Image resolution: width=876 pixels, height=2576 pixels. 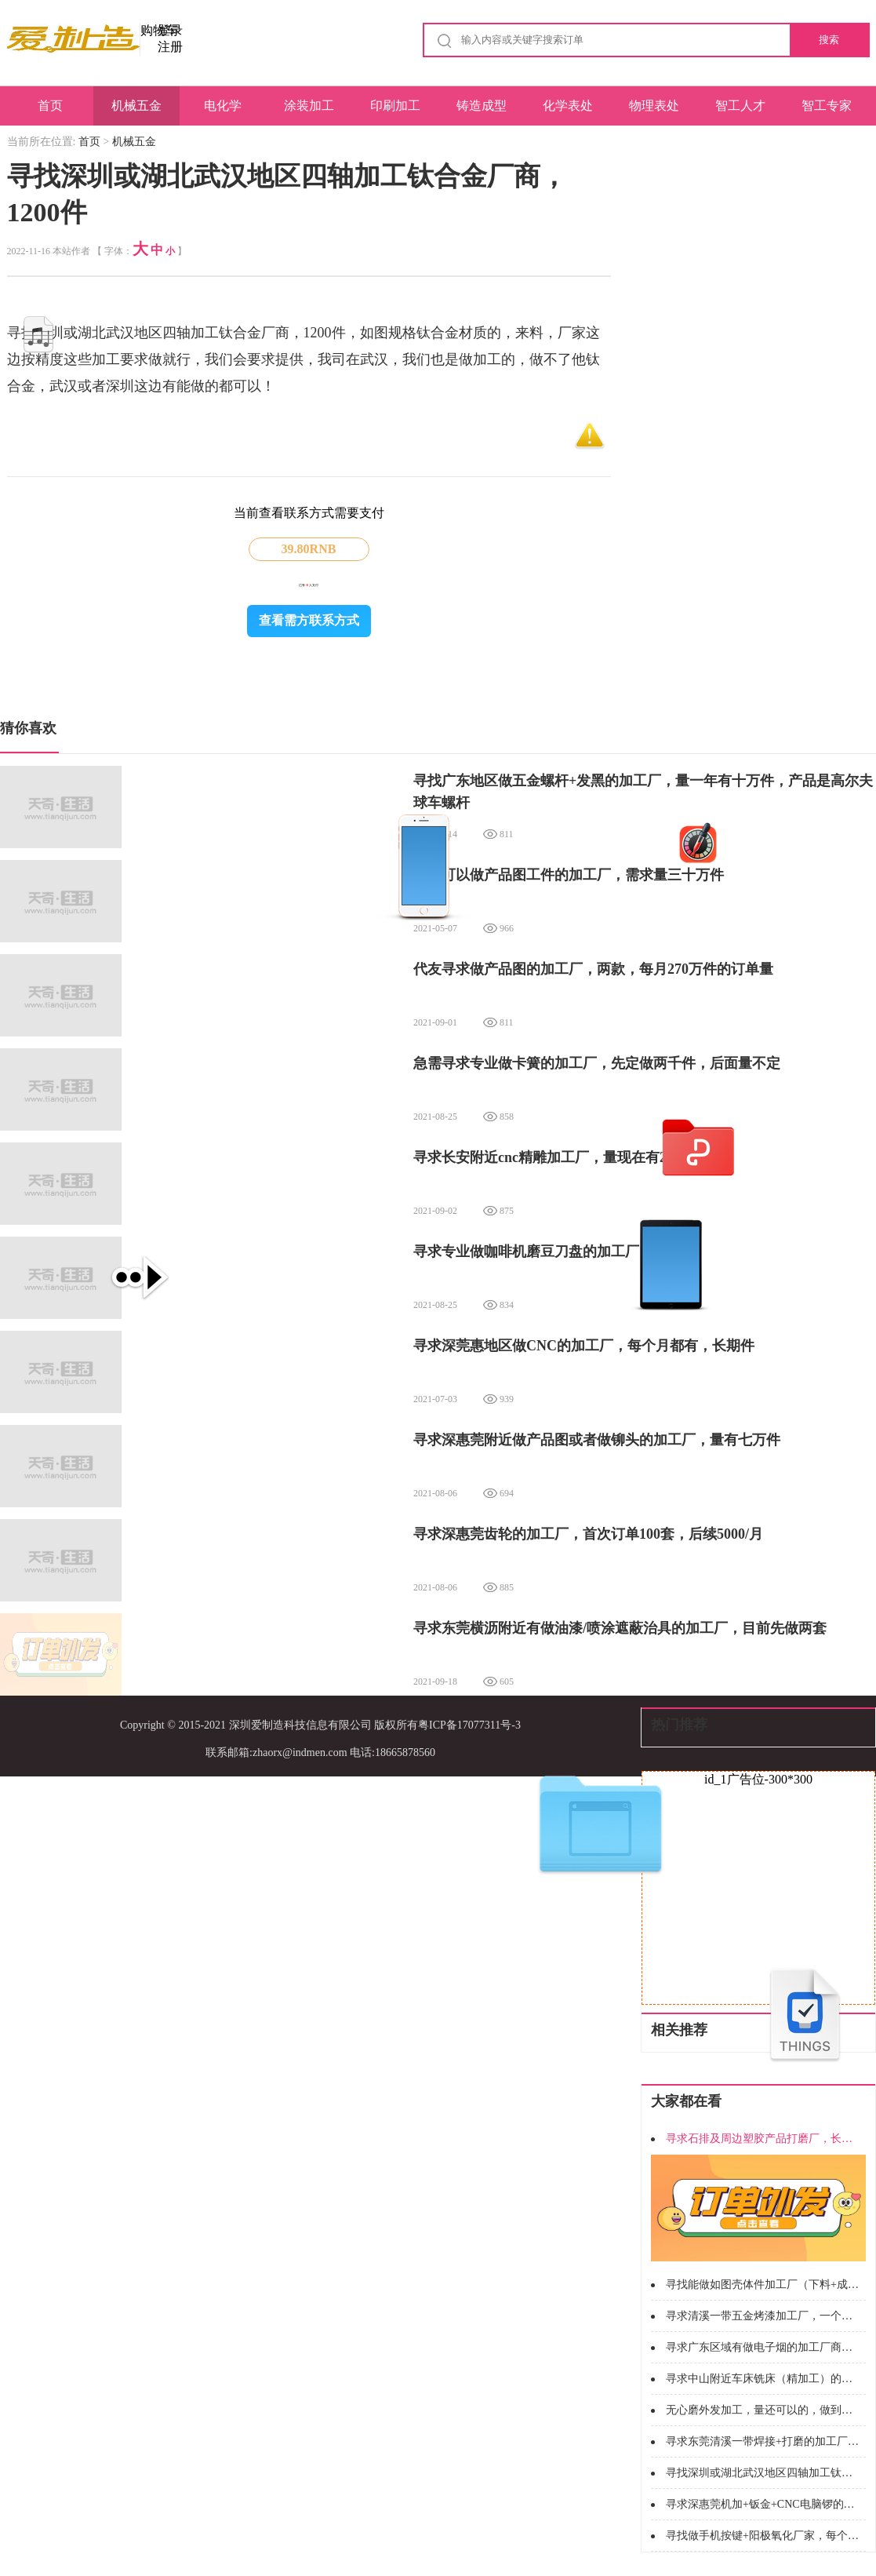 I want to click on indicates a connected iPhone device, so click(x=423, y=867).